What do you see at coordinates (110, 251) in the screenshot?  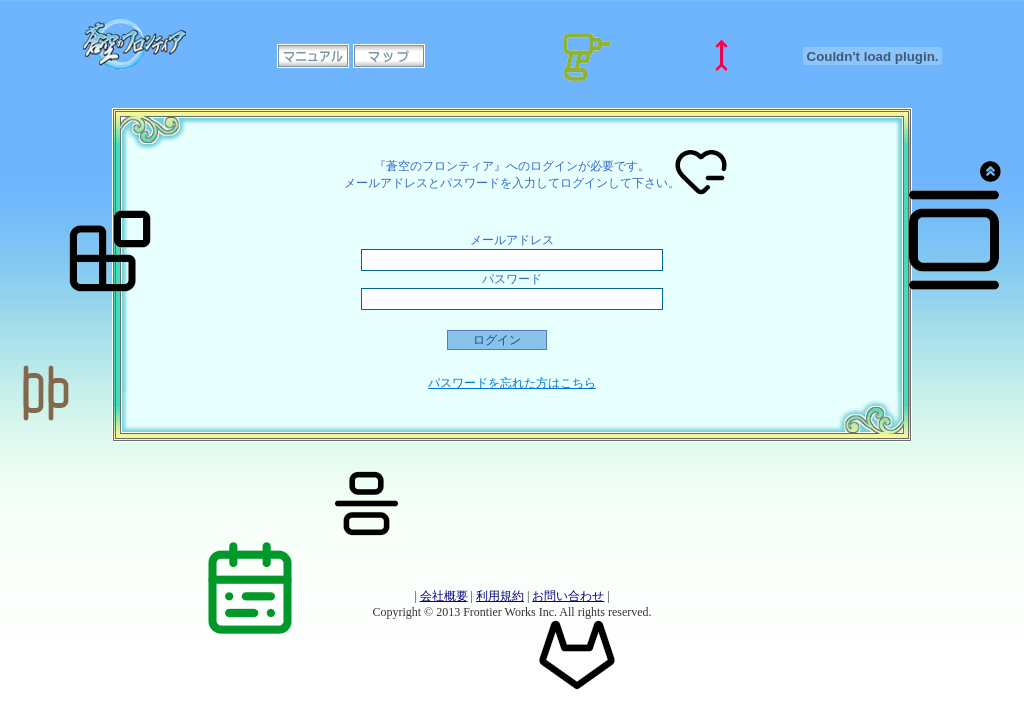 I see `access modular components or blocks` at bounding box center [110, 251].